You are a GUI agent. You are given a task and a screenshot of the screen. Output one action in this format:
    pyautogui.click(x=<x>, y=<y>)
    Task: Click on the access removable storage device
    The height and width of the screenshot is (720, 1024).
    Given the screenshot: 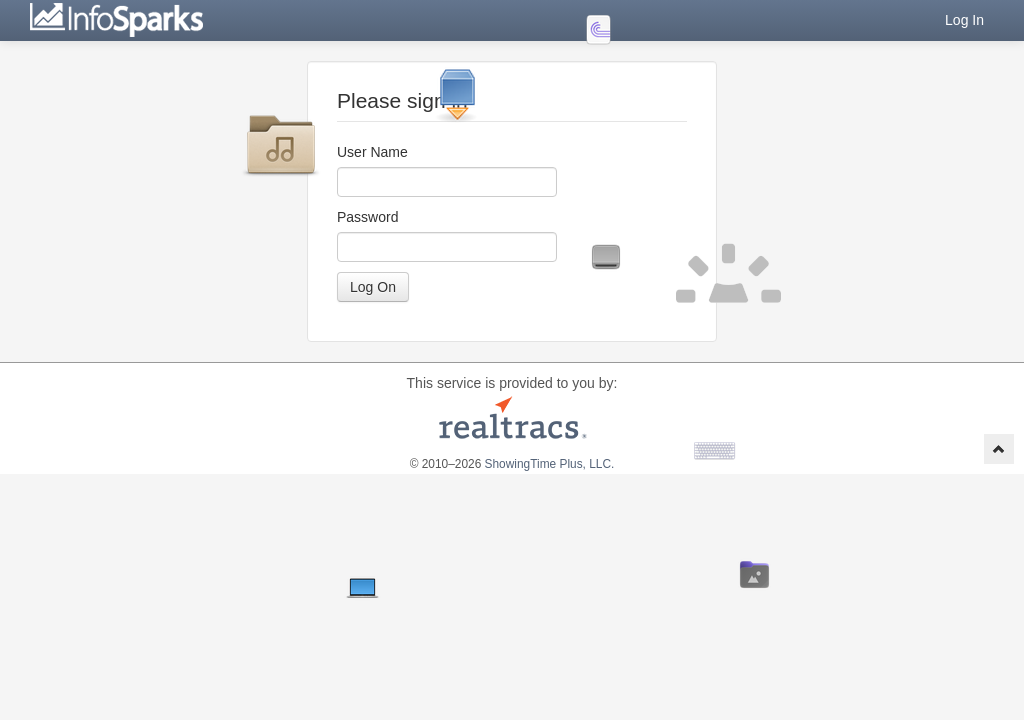 What is the action you would take?
    pyautogui.click(x=606, y=257)
    